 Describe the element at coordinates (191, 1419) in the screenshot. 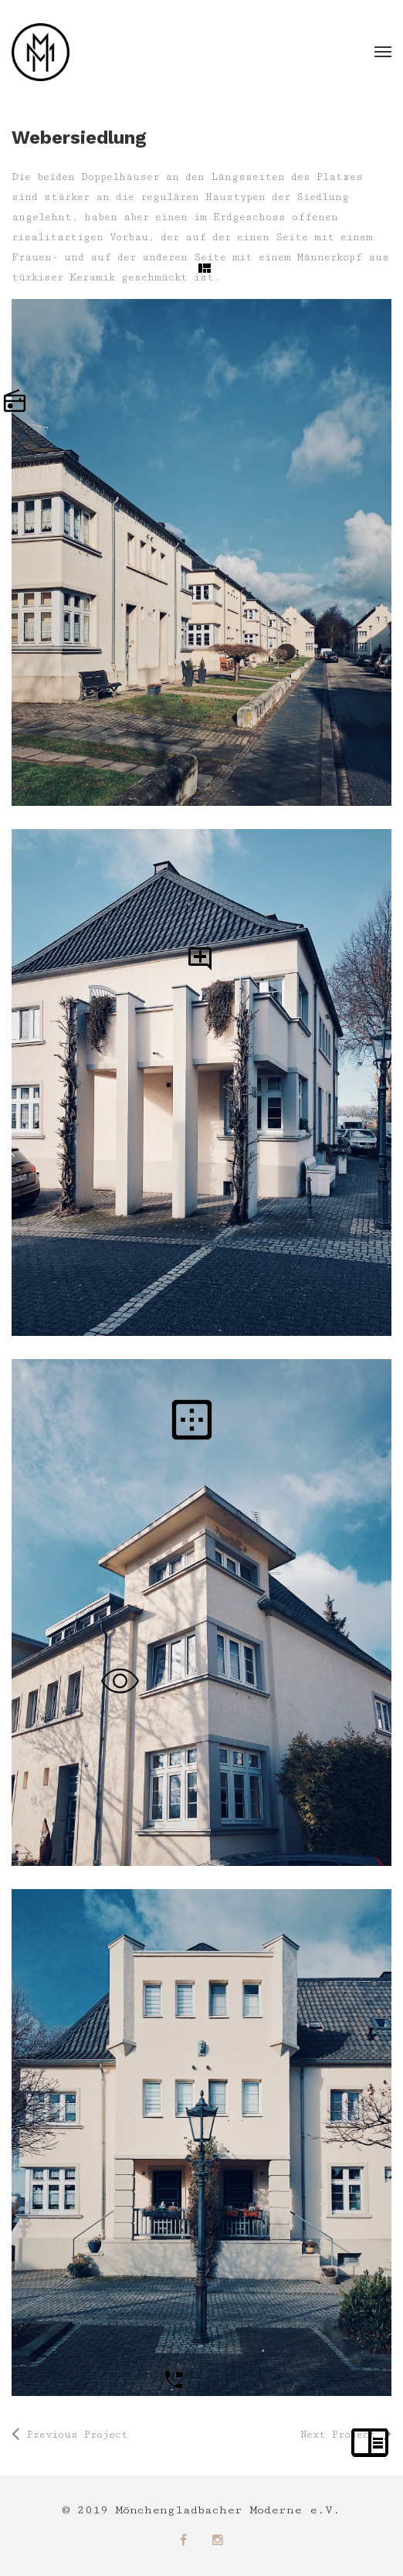

I see `apply outer border to selected cells` at that location.